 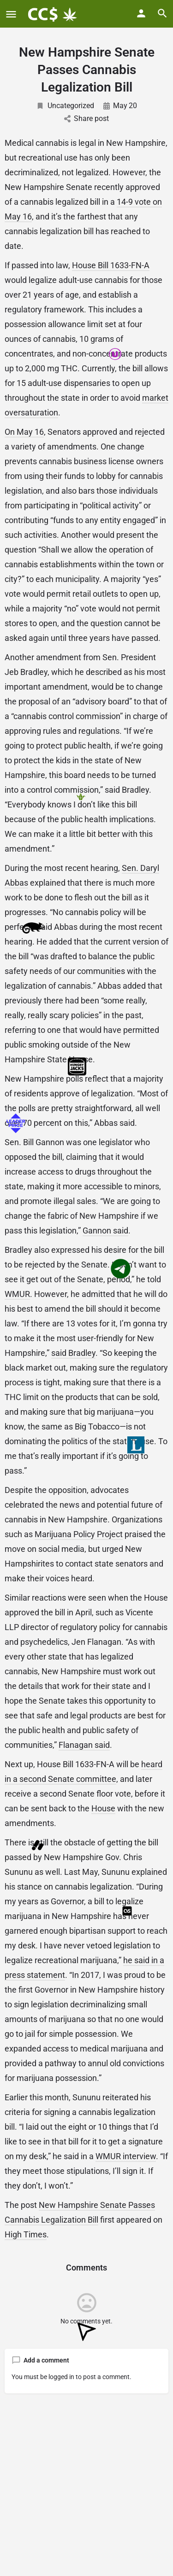 I want to click on google adsense logo, so click(x=37, y=1845).